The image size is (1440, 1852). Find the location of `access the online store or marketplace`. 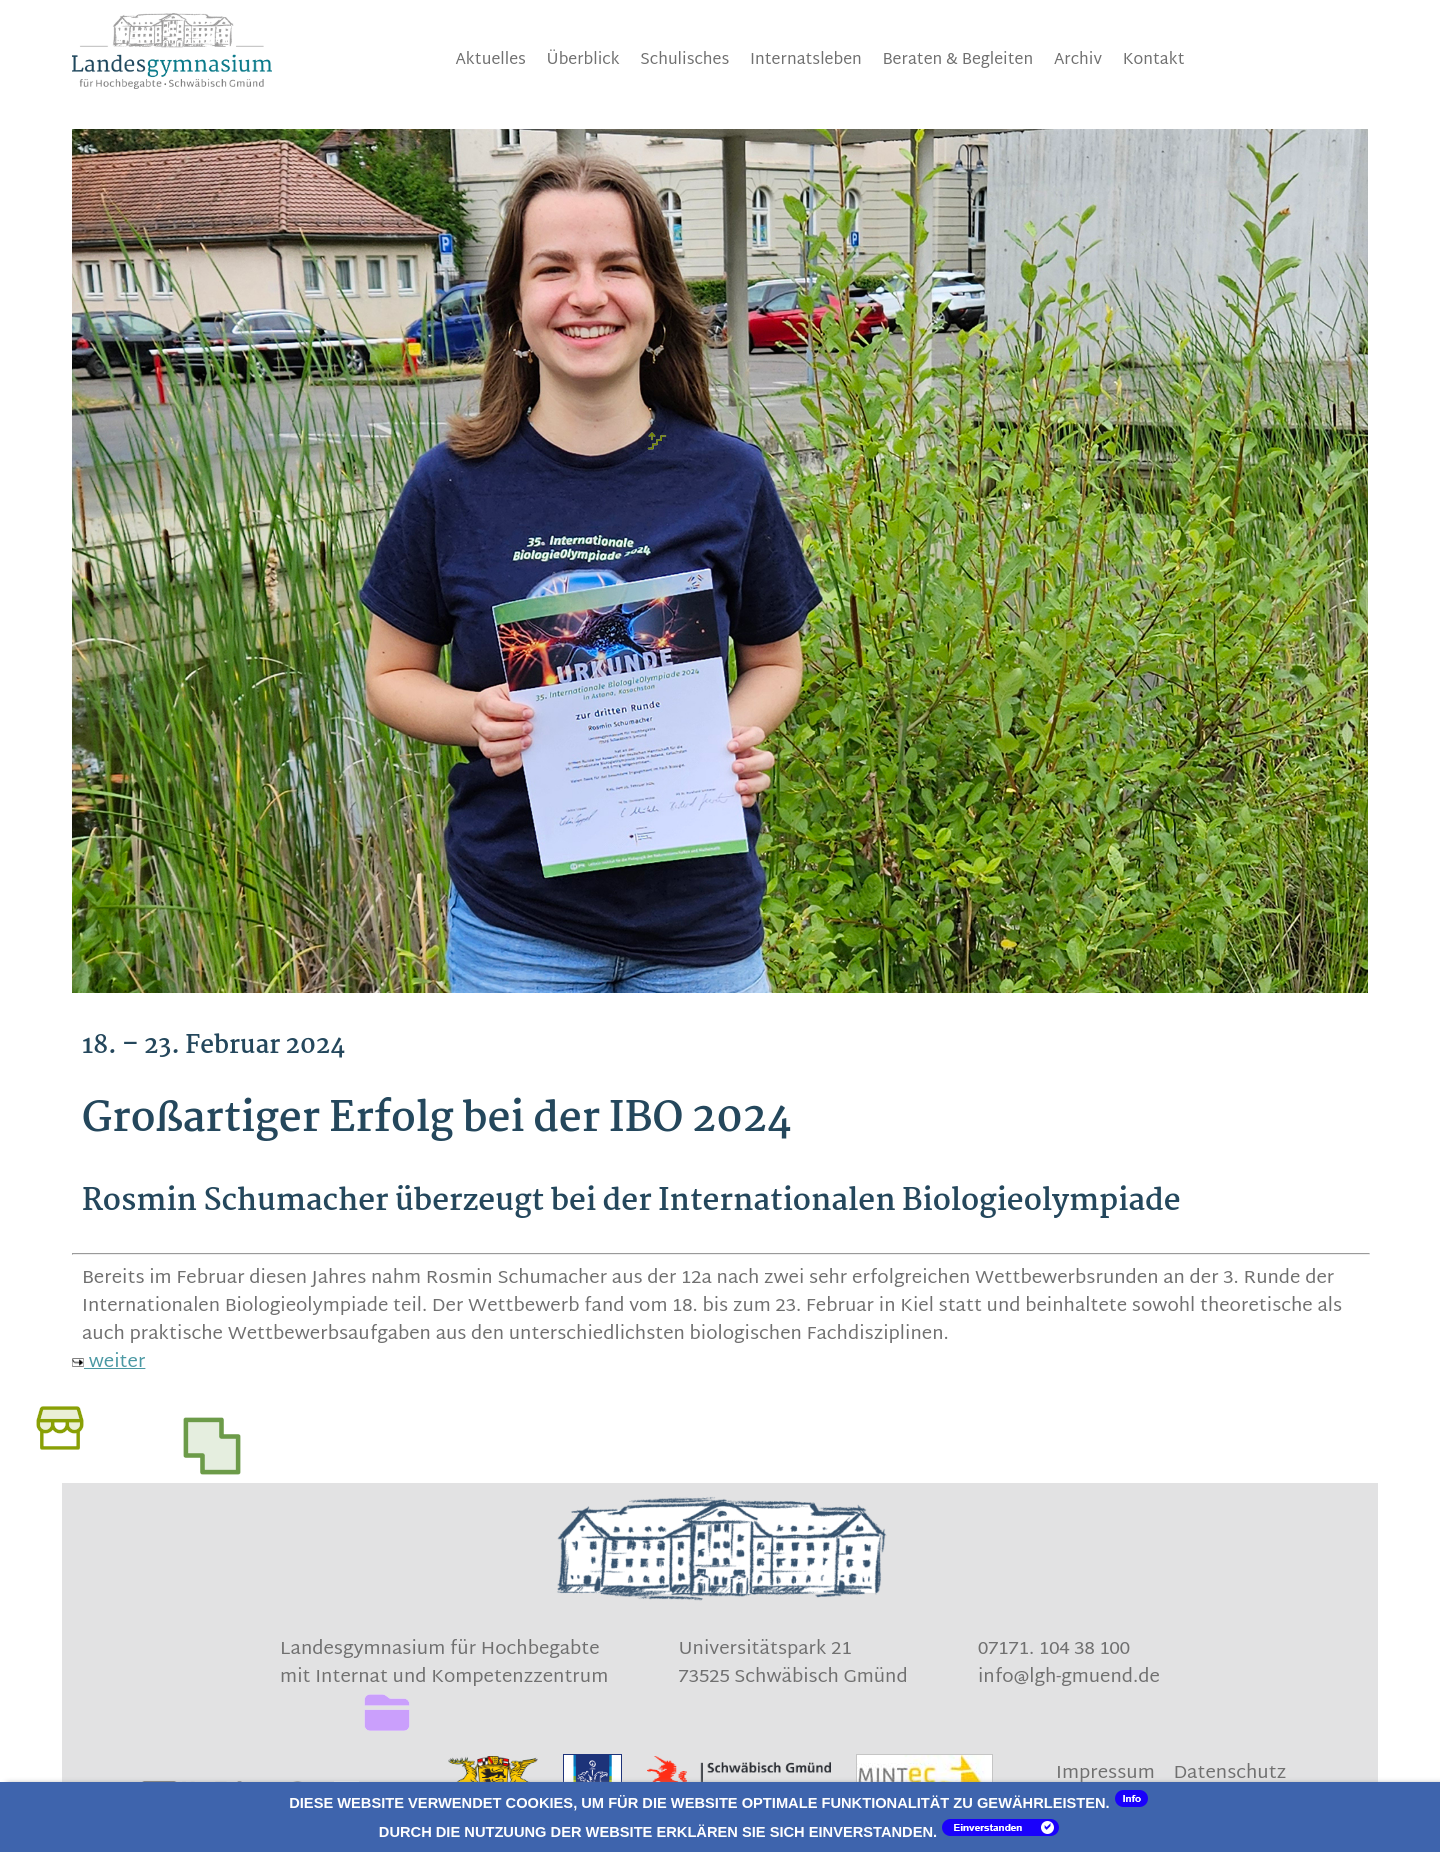

access the online store or marketplace is located at coordinates (60, 1428).